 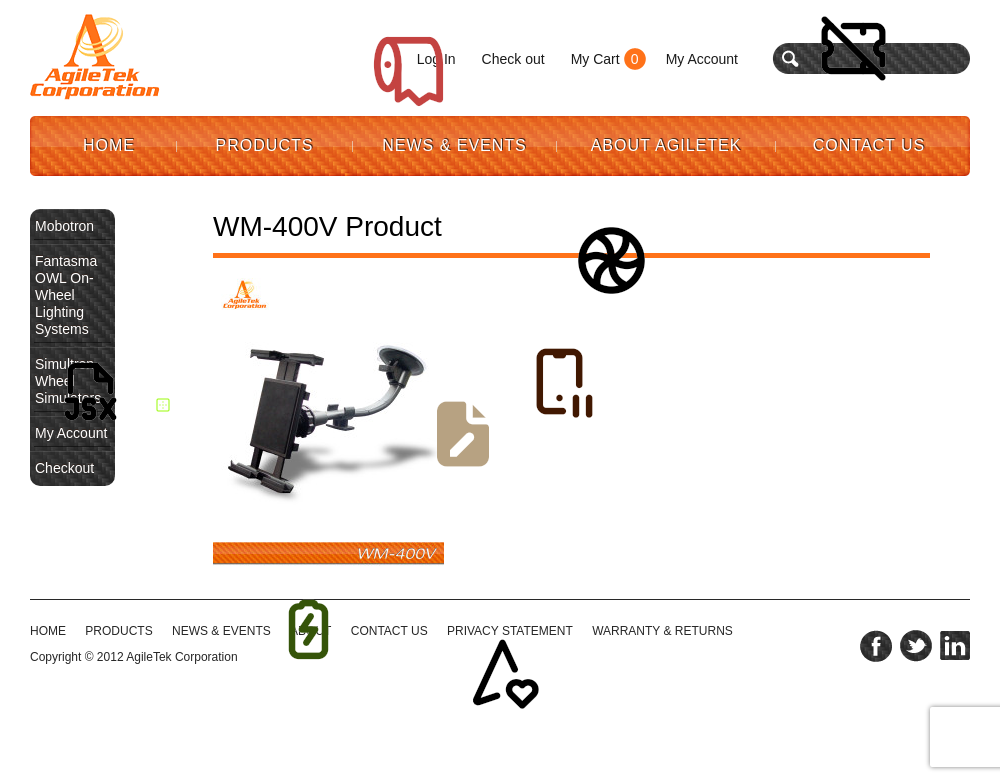 What do you see at coordinates (90, 391) in the screenshot?
I see `indicates a JSX file type` at bounding box center [90, 391].